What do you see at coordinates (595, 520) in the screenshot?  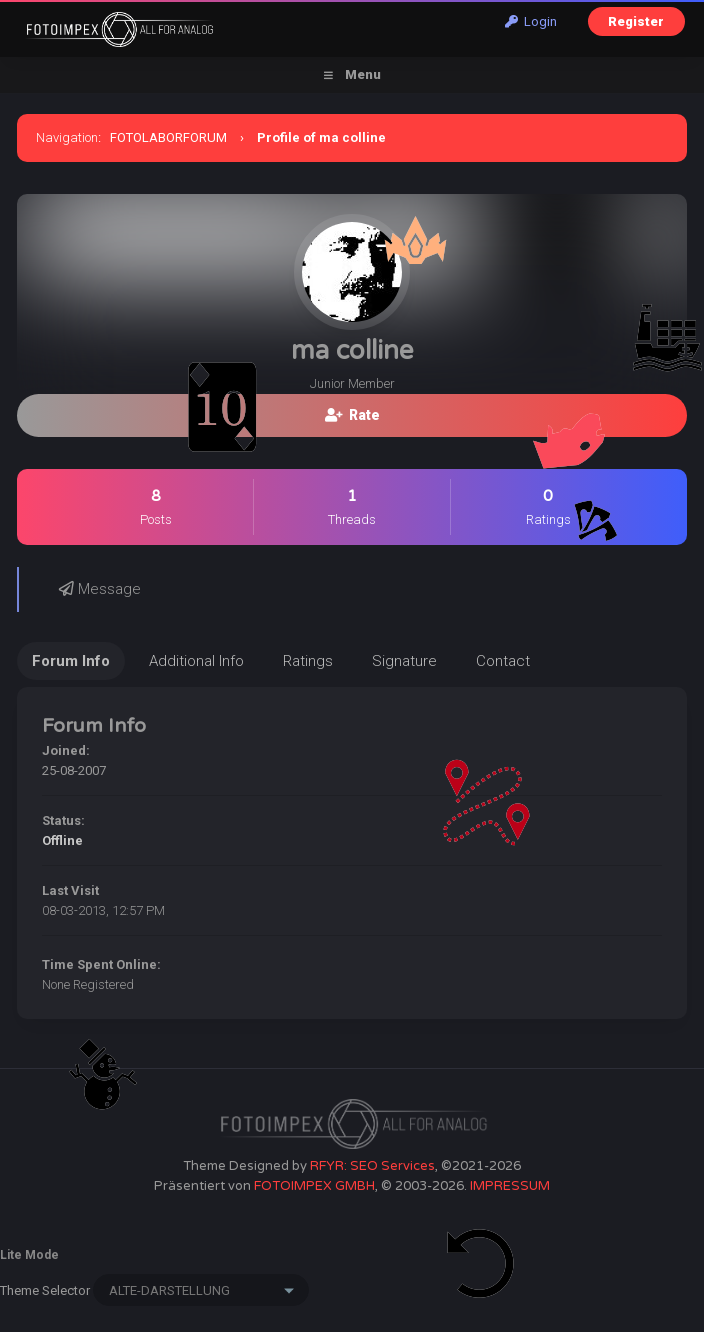 I see `select hatchet or axe weapon type` at bounding box center [595, 520].